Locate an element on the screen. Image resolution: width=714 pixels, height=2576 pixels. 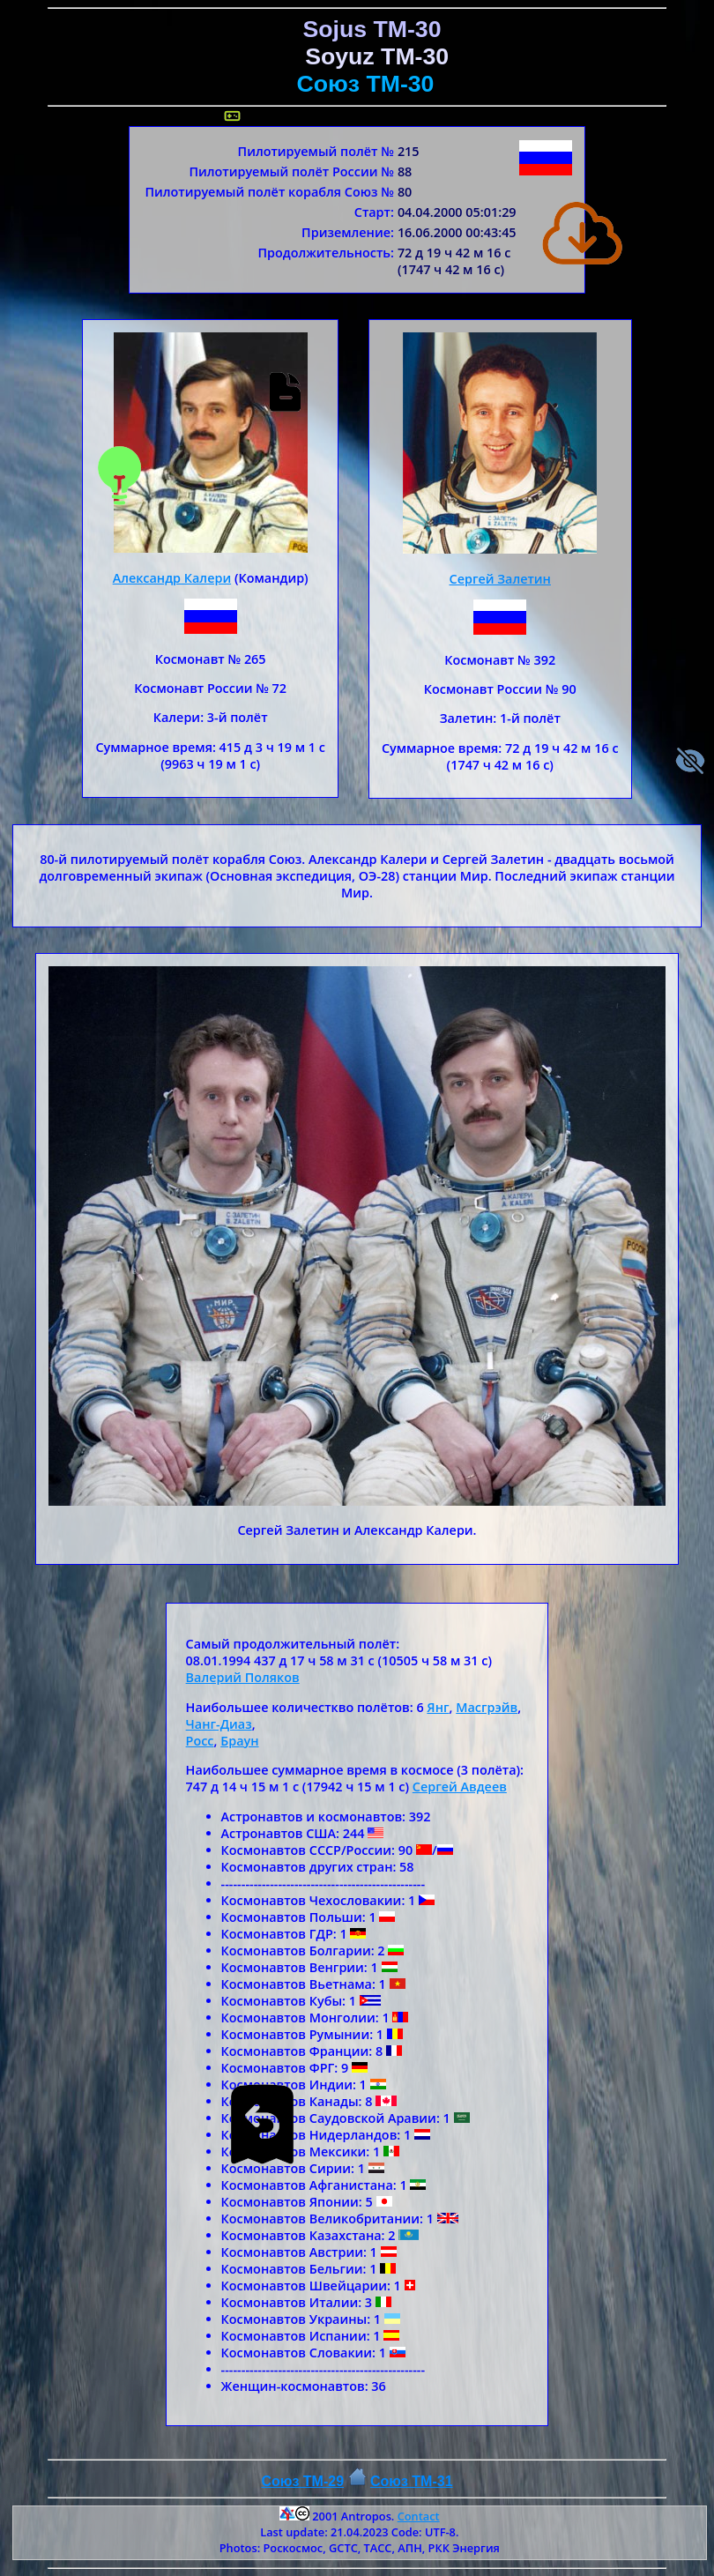
remove content from a document is located at coordinates (285, 391).